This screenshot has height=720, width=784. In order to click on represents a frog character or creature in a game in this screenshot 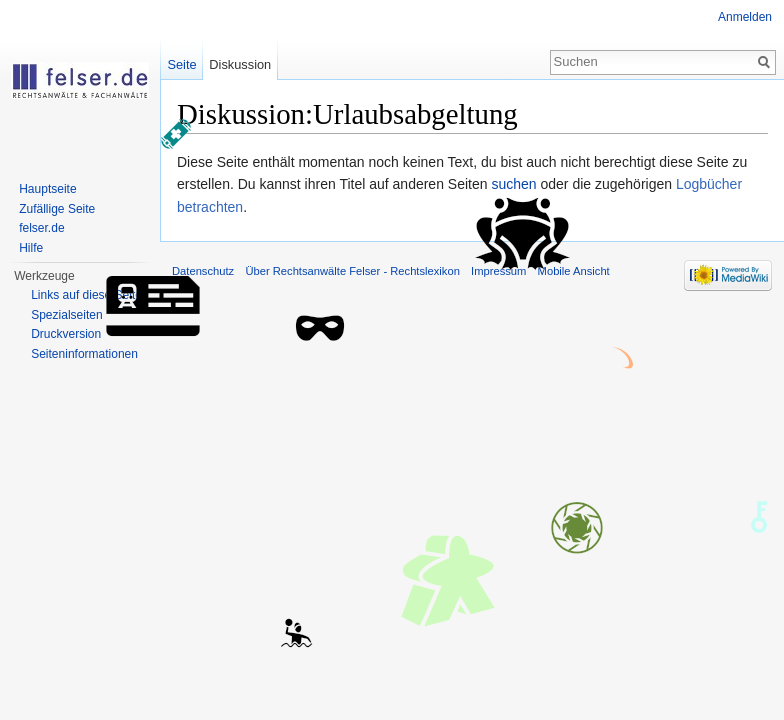, I will do `click(522, 231)`.